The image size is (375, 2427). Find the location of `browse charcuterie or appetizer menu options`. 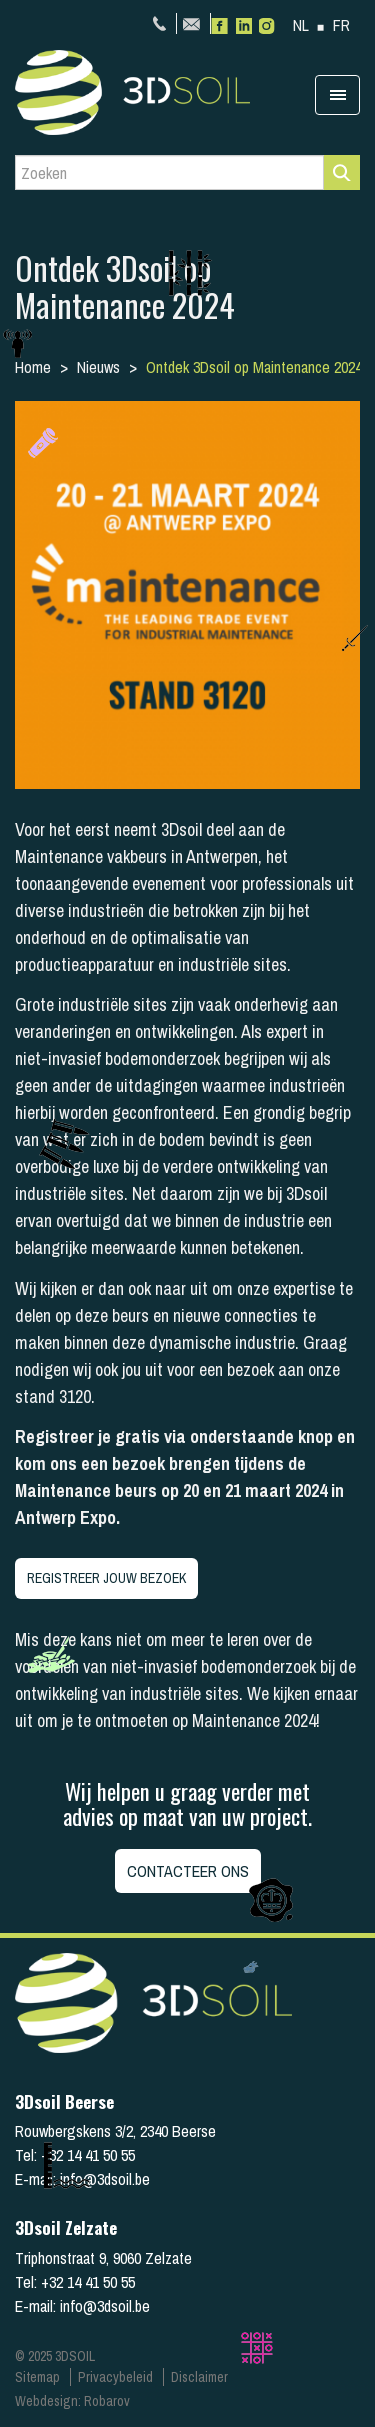

browse charcuterie or appetizer menu options is located at coordinates (51, 1657).